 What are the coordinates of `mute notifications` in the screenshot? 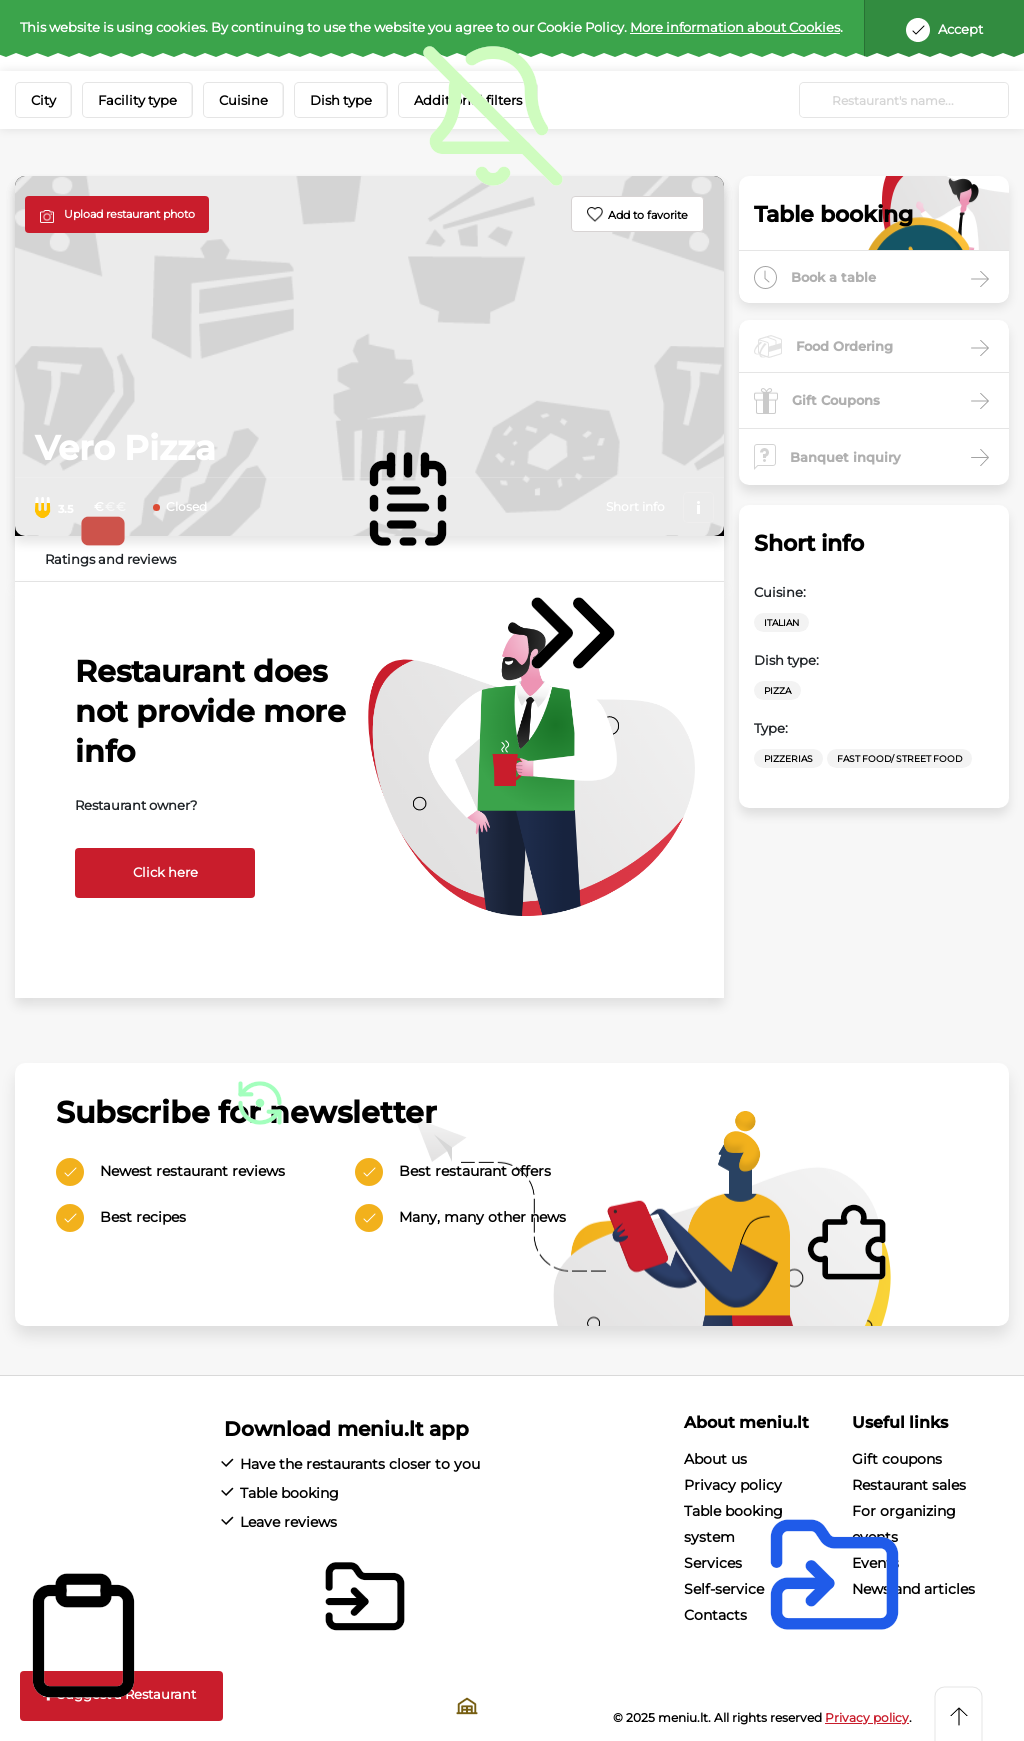 It's located at (493, 116).